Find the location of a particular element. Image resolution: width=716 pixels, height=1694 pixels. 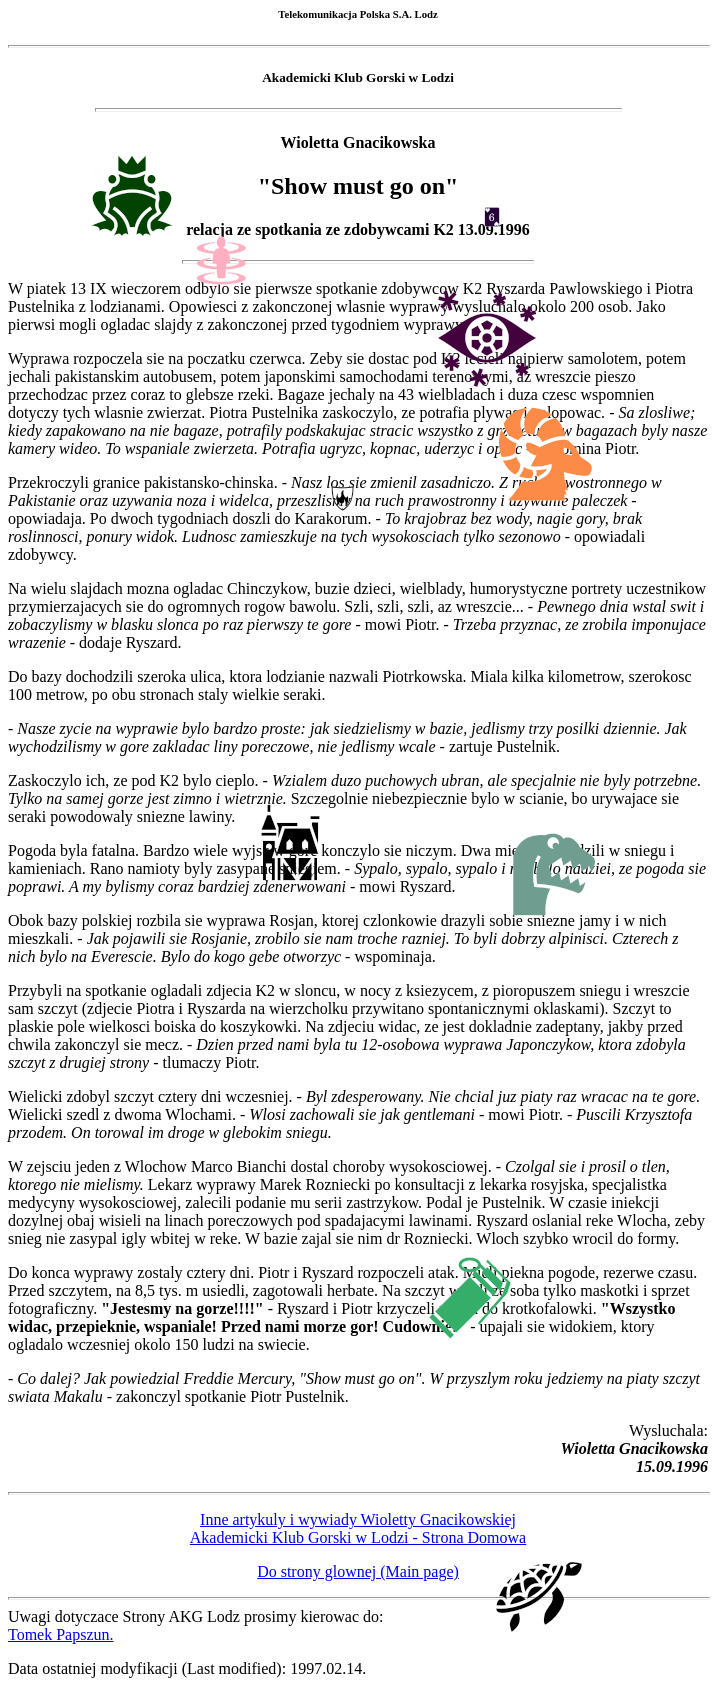

select the frog prince character is located at coordinates (132, 196).